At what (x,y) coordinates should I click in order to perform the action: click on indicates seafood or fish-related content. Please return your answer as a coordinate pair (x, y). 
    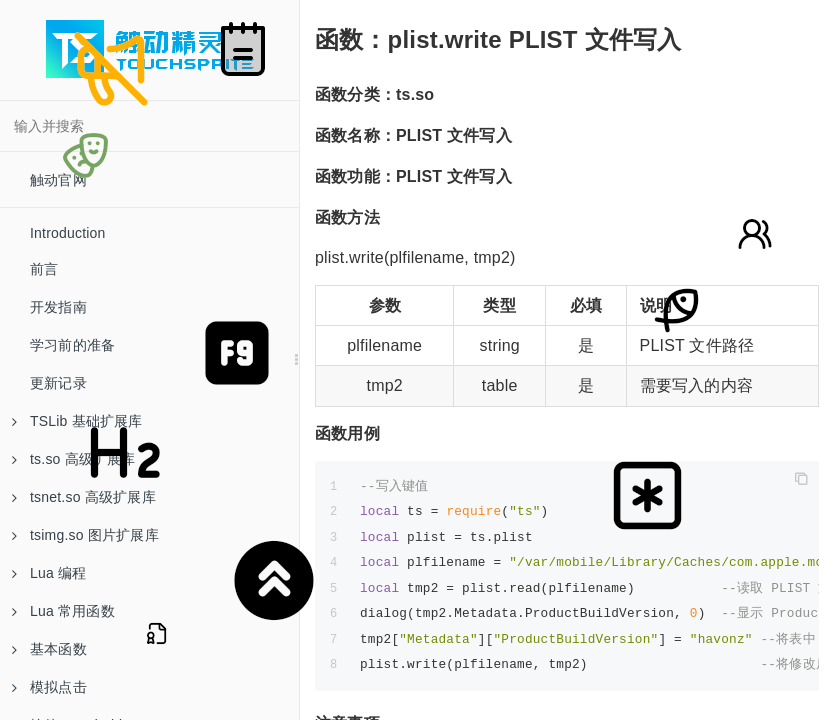
    Looking at the image, I should click on (678, 309).